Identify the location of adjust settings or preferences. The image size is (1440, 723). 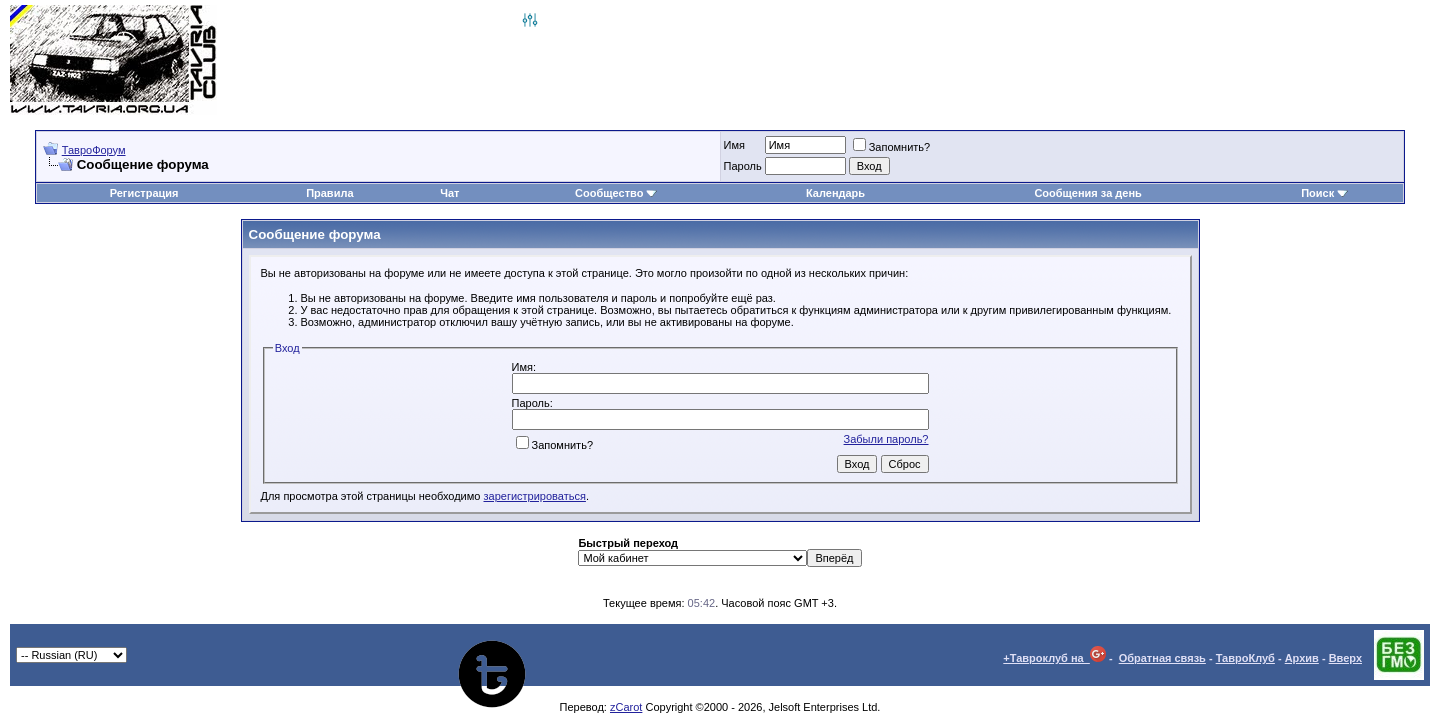
(530, 20).